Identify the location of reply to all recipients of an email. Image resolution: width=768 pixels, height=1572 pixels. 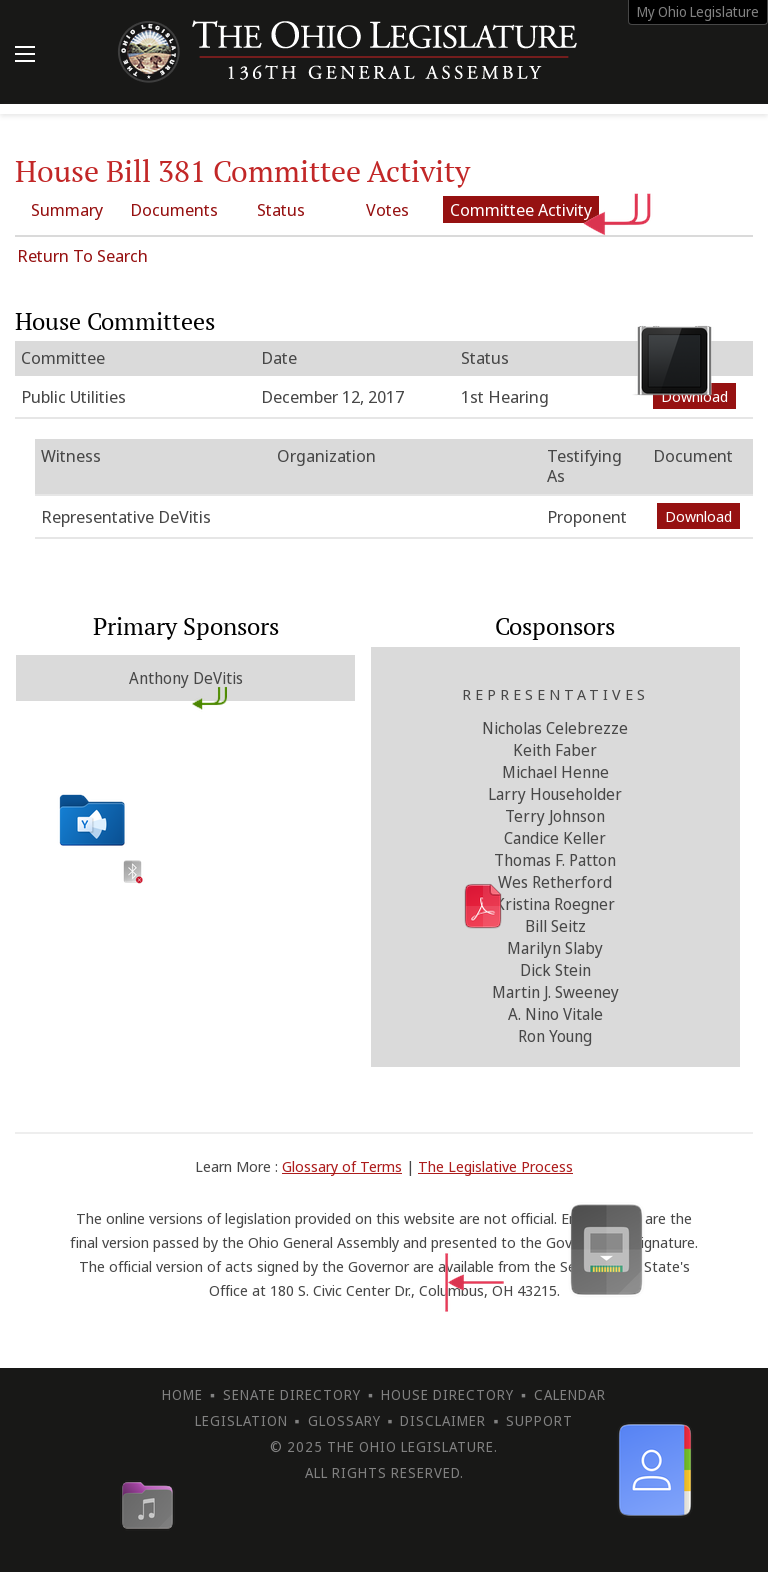
(616, 214).